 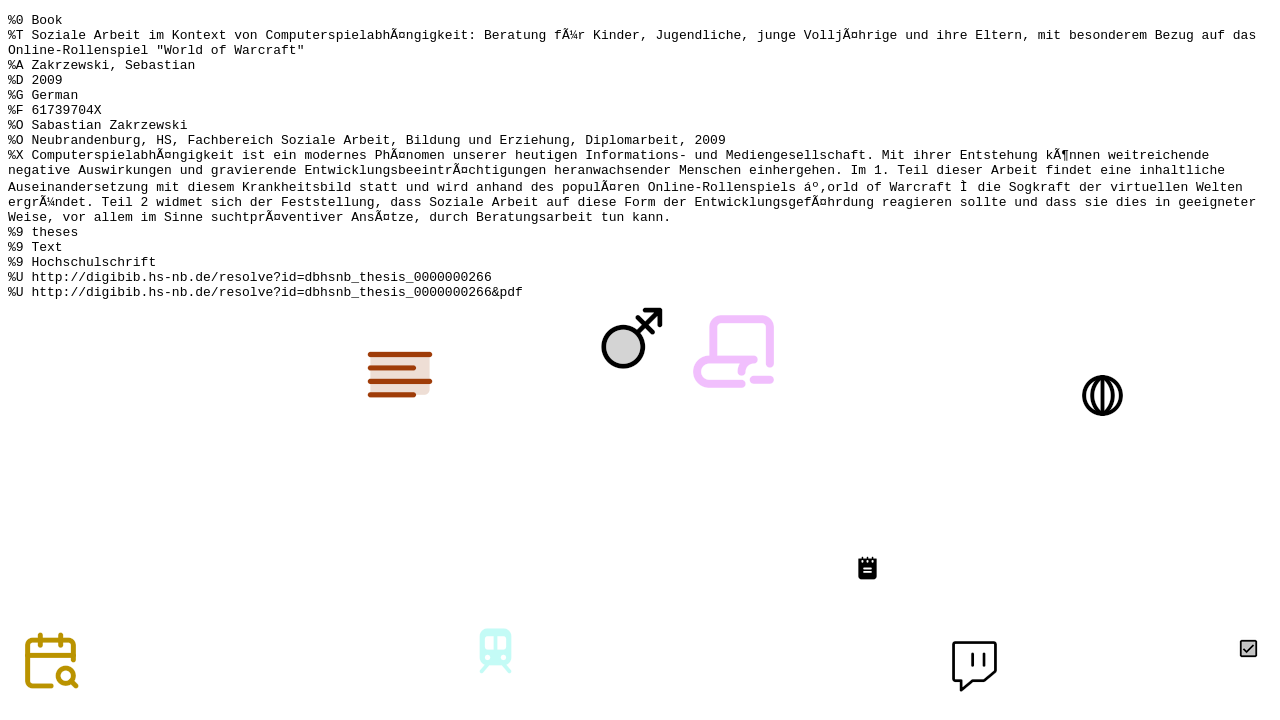 I want to click on align text to the left, so click(x=400, y=376).